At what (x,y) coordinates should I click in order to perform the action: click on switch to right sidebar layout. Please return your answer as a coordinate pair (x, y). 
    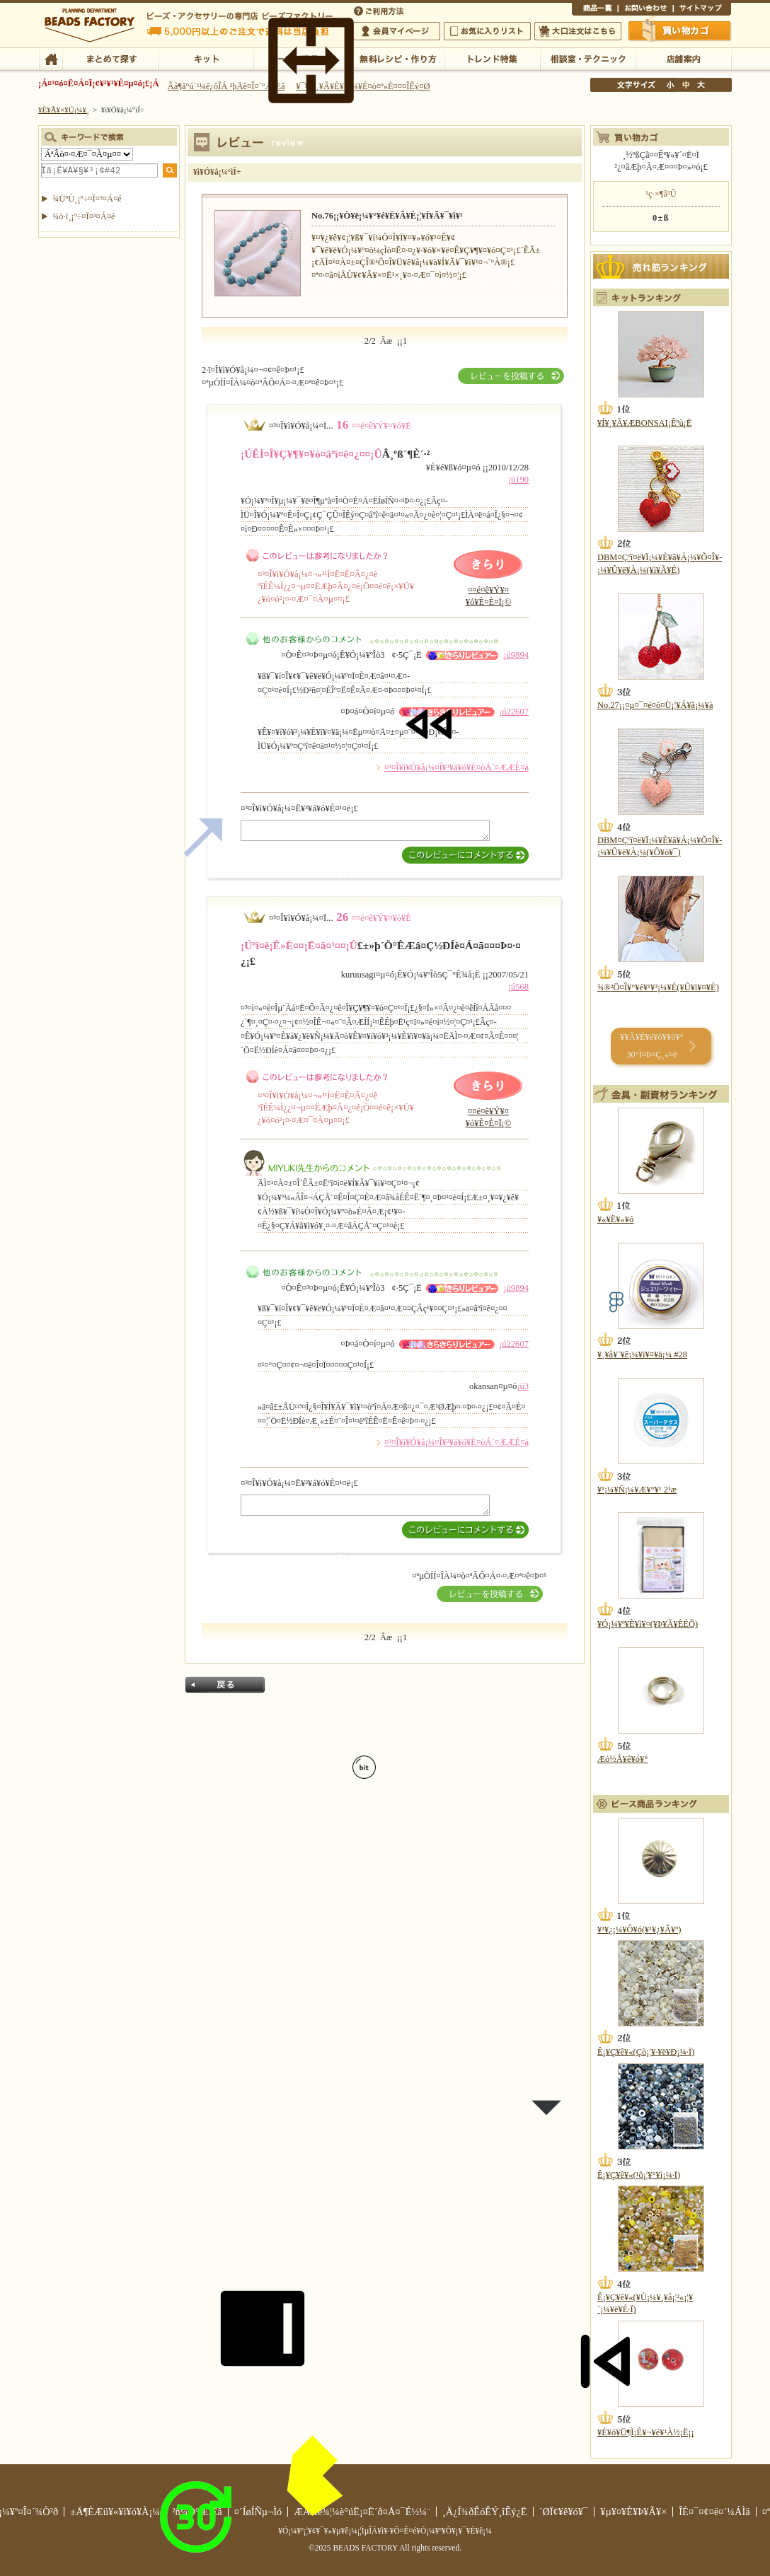
    Looking at the image, I should click on (263, 2328).